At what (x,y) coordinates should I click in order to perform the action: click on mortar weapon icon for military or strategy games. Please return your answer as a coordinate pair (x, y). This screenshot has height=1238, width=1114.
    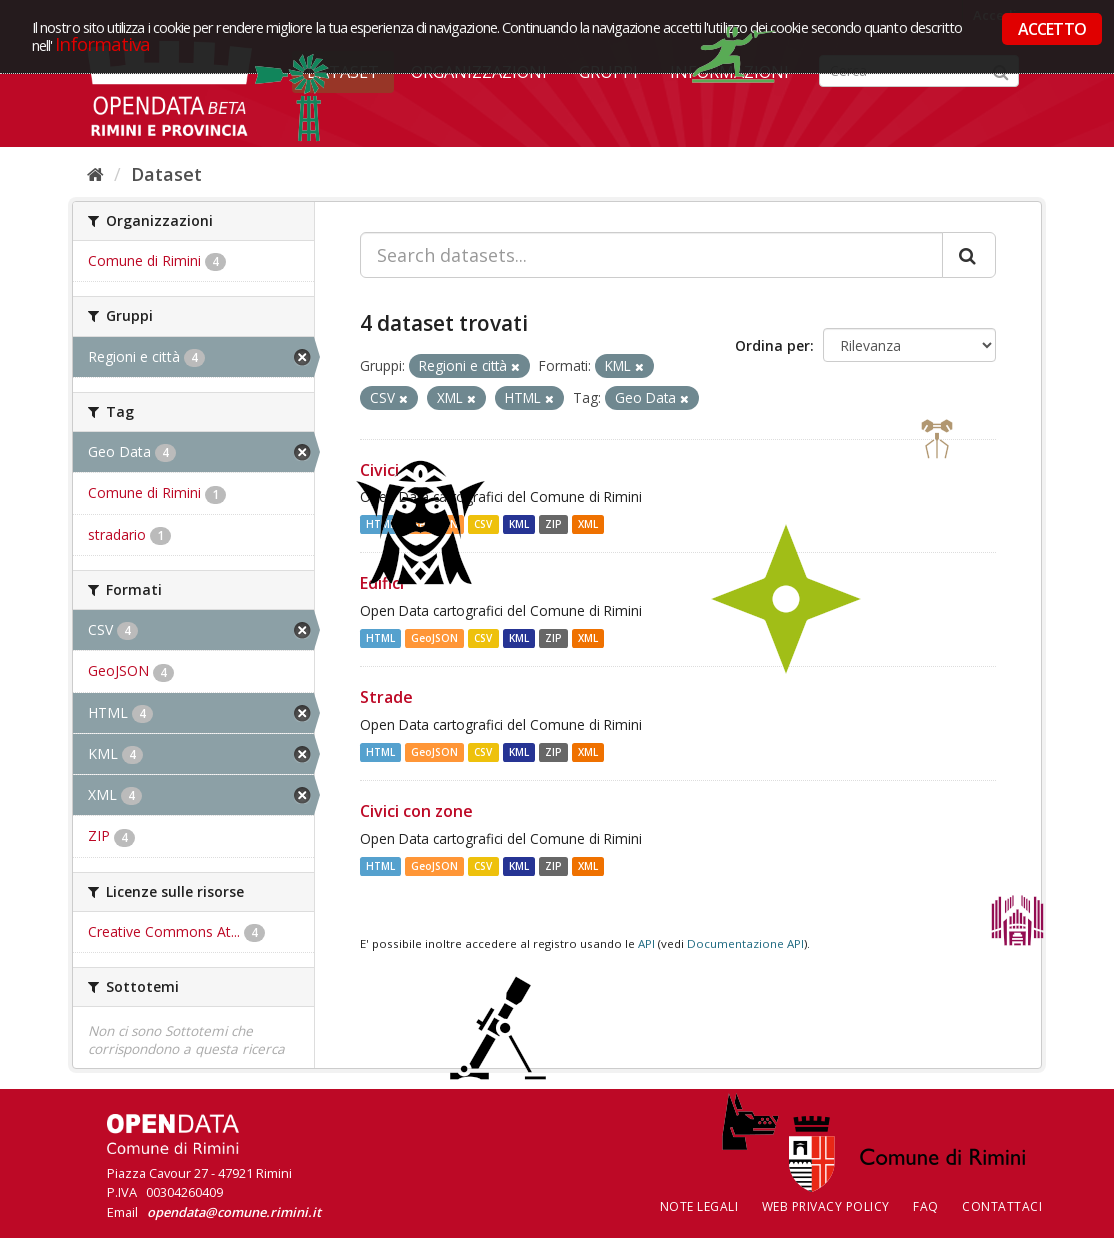
    Looking at the image, I should click on (498, 1028).